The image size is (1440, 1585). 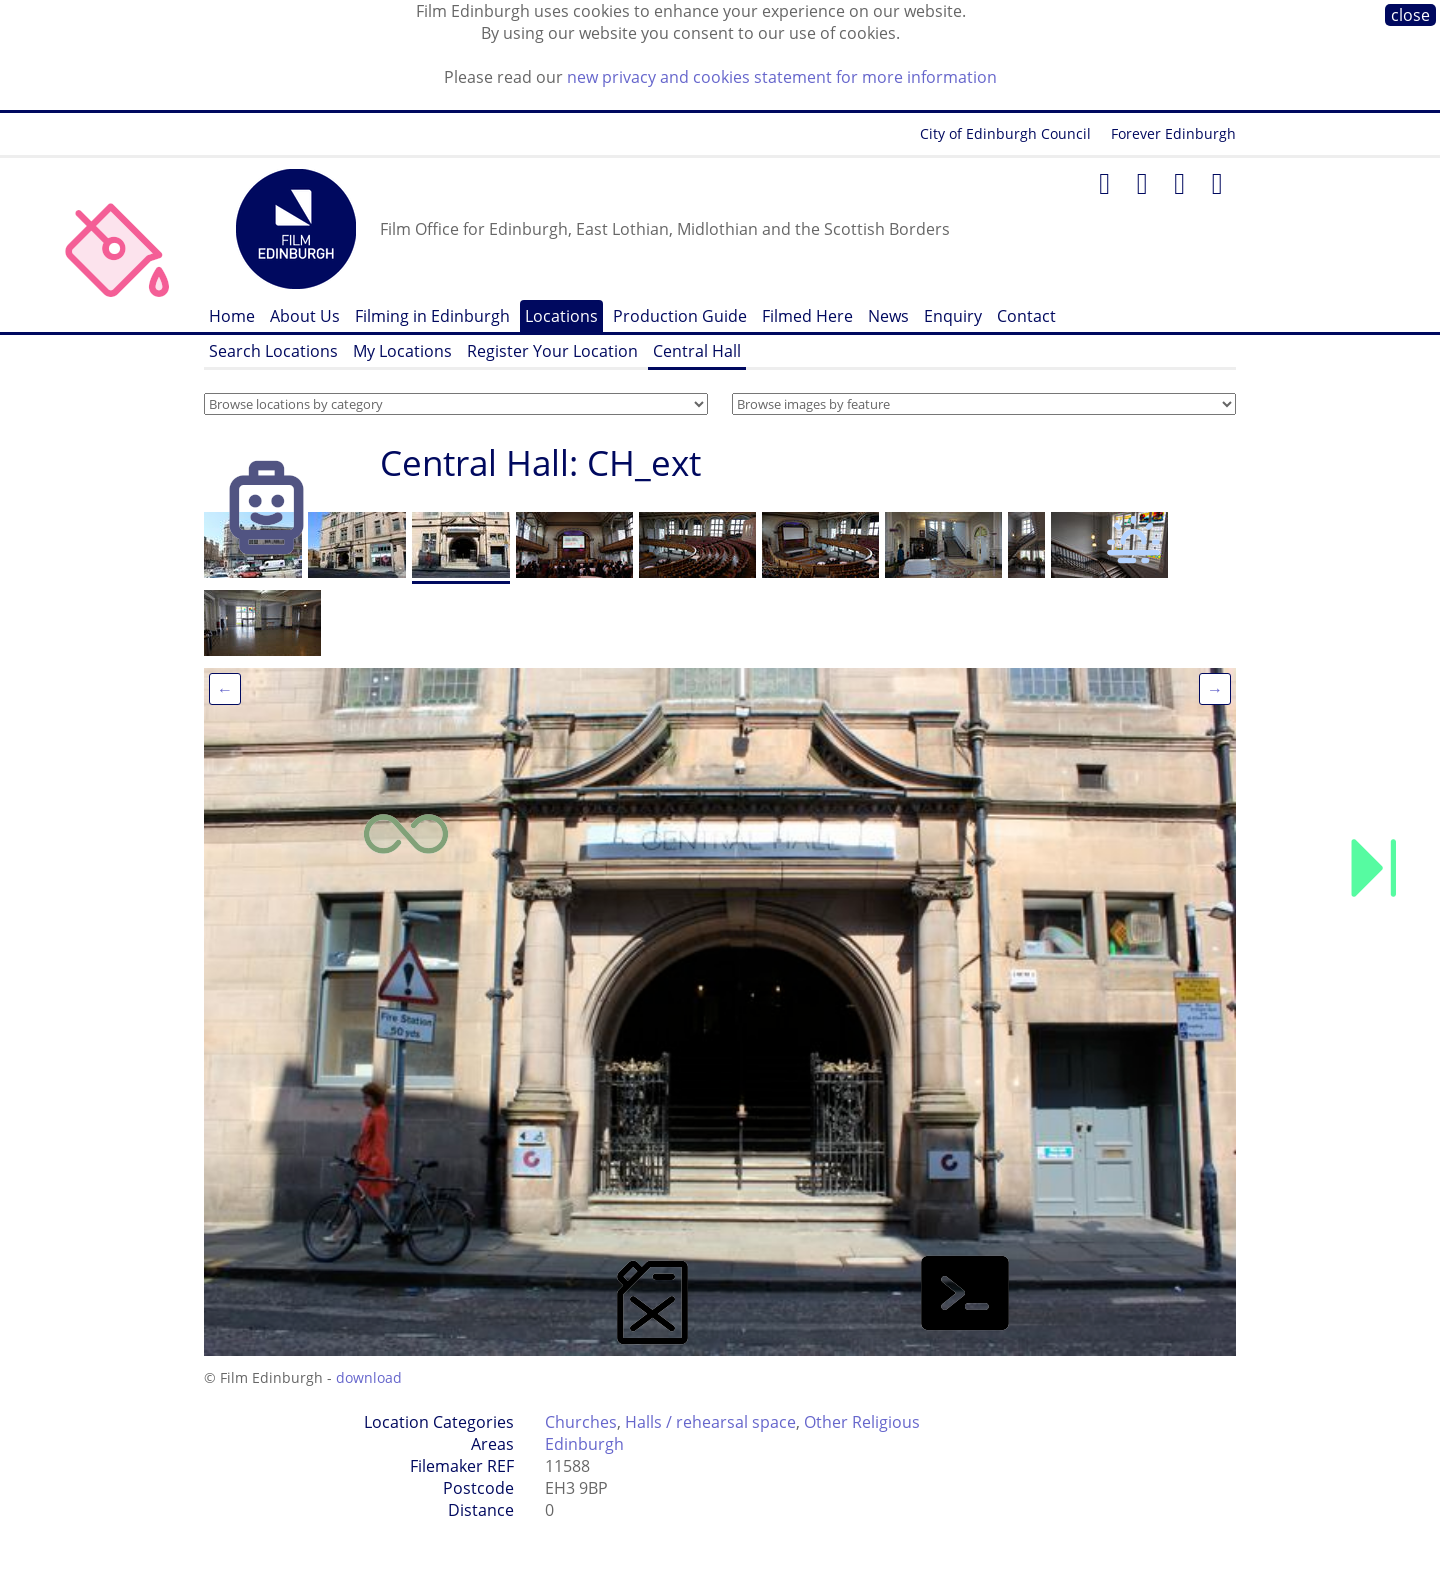 I want to click on indicates fuel or gas-related settings, so click(x=652, y=1302).